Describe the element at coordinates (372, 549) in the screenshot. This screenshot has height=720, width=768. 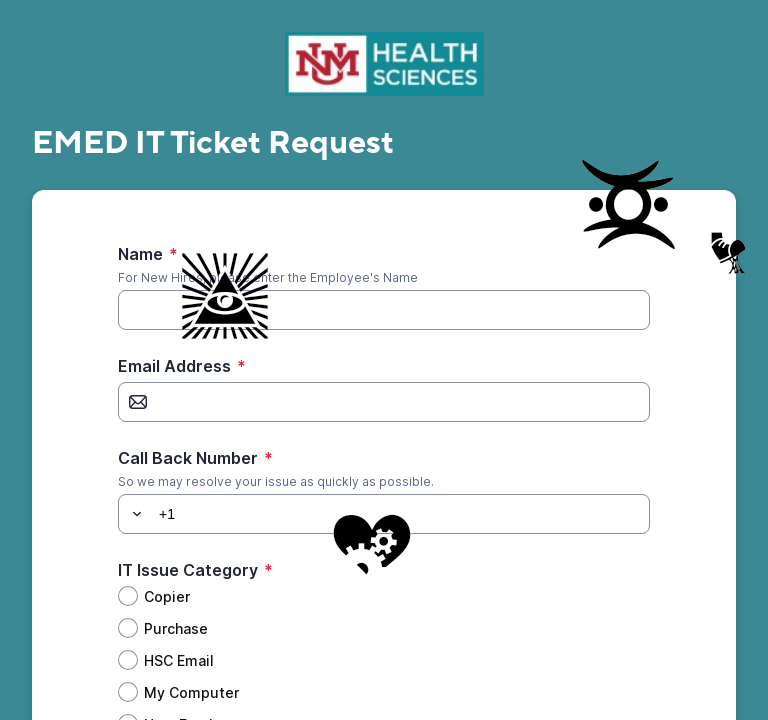
I see `explore hidden romance or secret admirer features` at that location.